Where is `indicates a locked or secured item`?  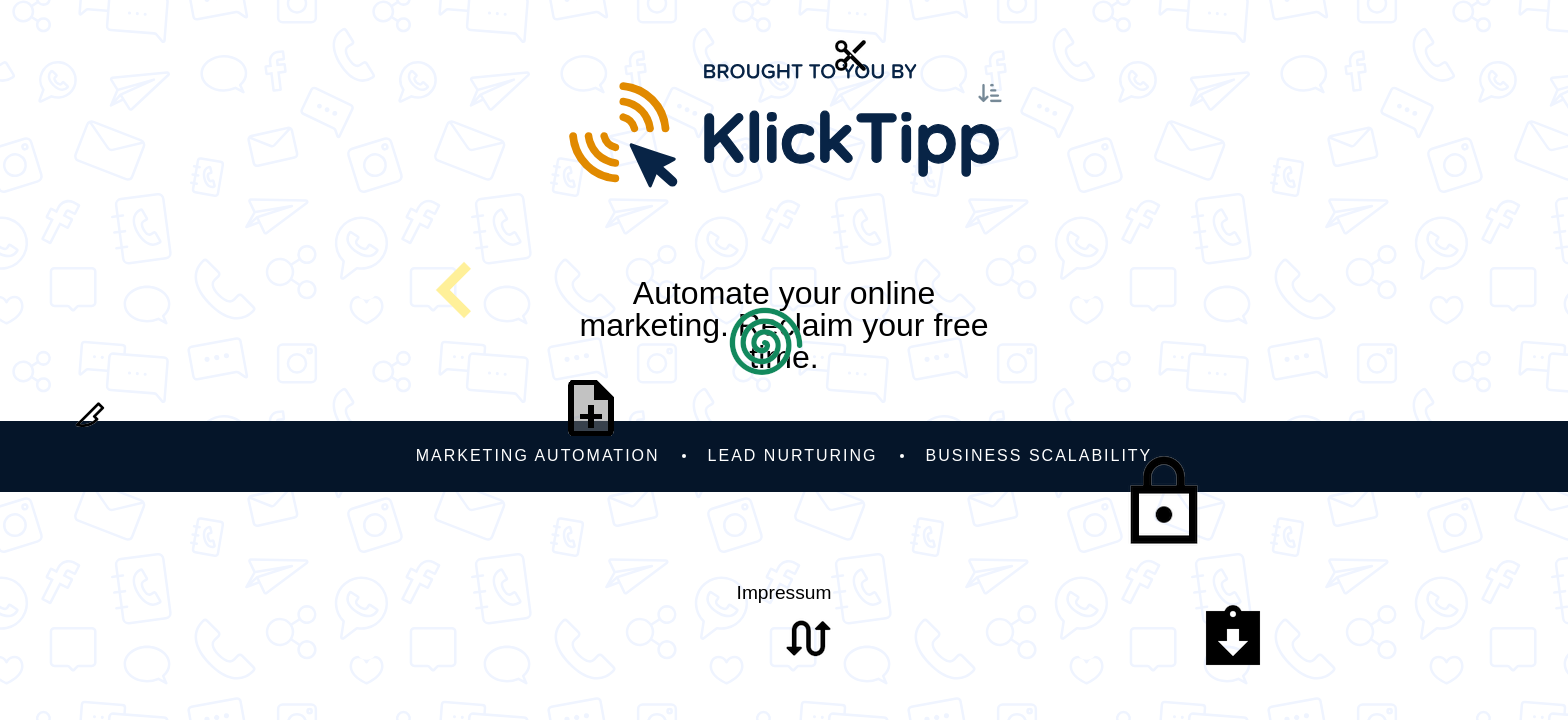
indicates a locked or secured item is located at coordinates (1164, 502).